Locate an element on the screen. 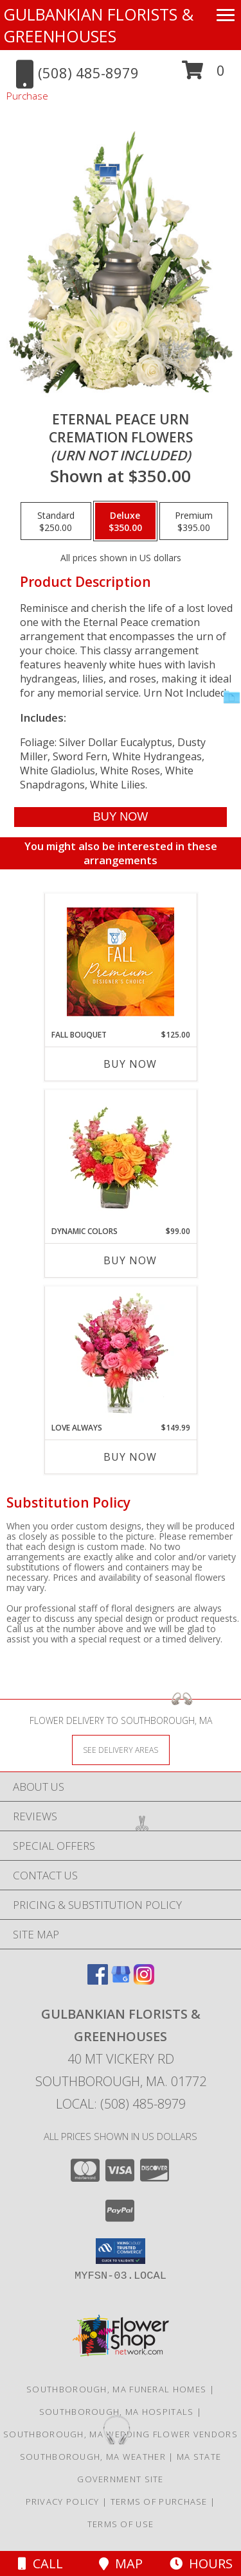  indicates a perl script or program file is located at coordinates (114, 936).